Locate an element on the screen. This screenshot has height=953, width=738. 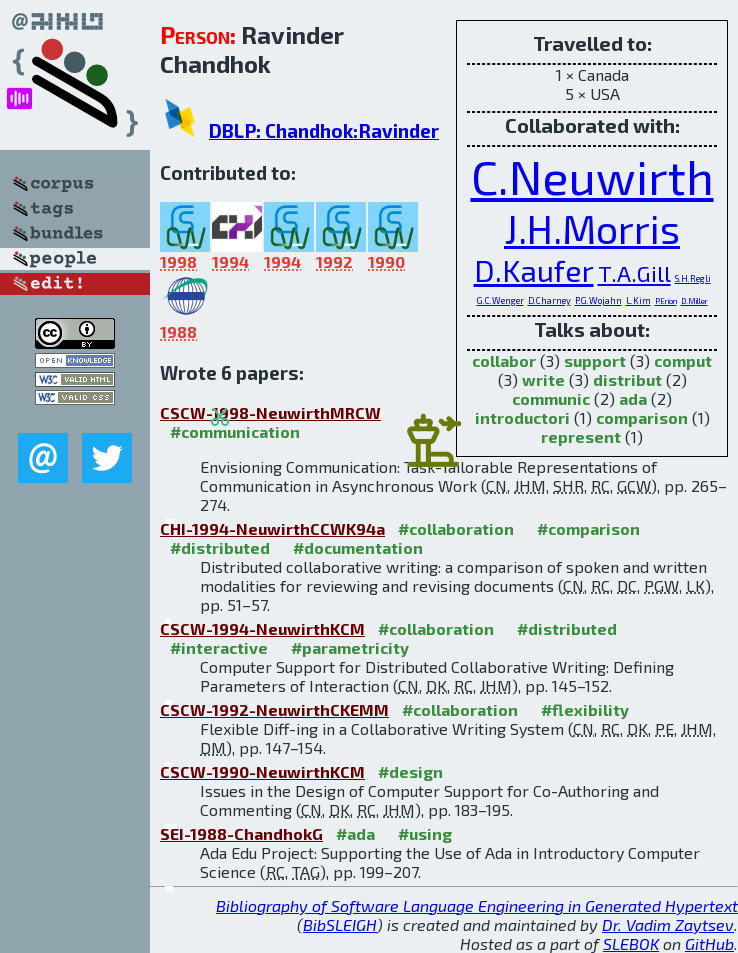
navigate to airport information is located at coordinates (433, 441).